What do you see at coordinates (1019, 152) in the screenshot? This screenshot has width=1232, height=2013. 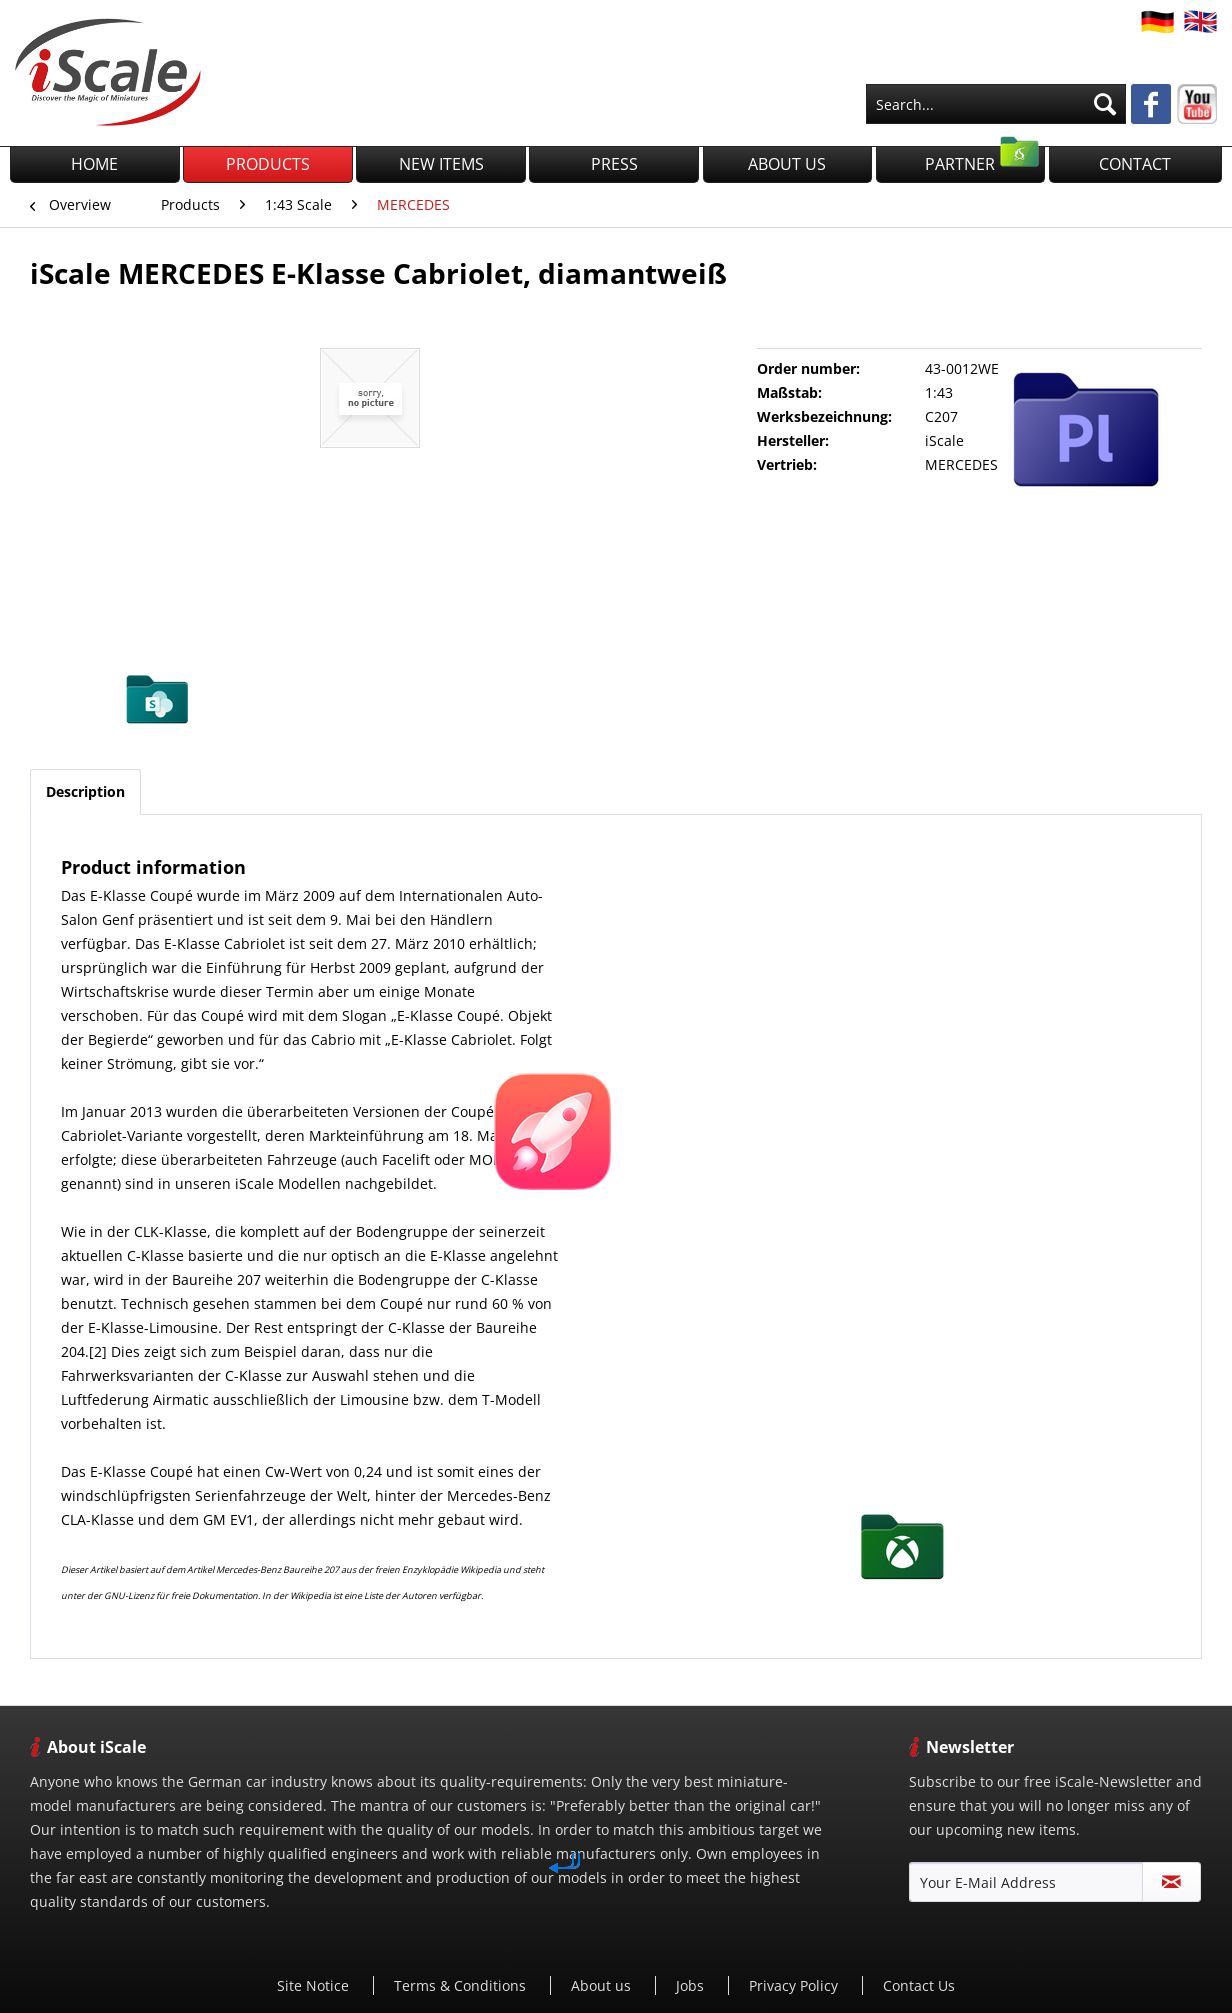 I see `open your GameJolt games folder` at bounding box center [1019, 152].